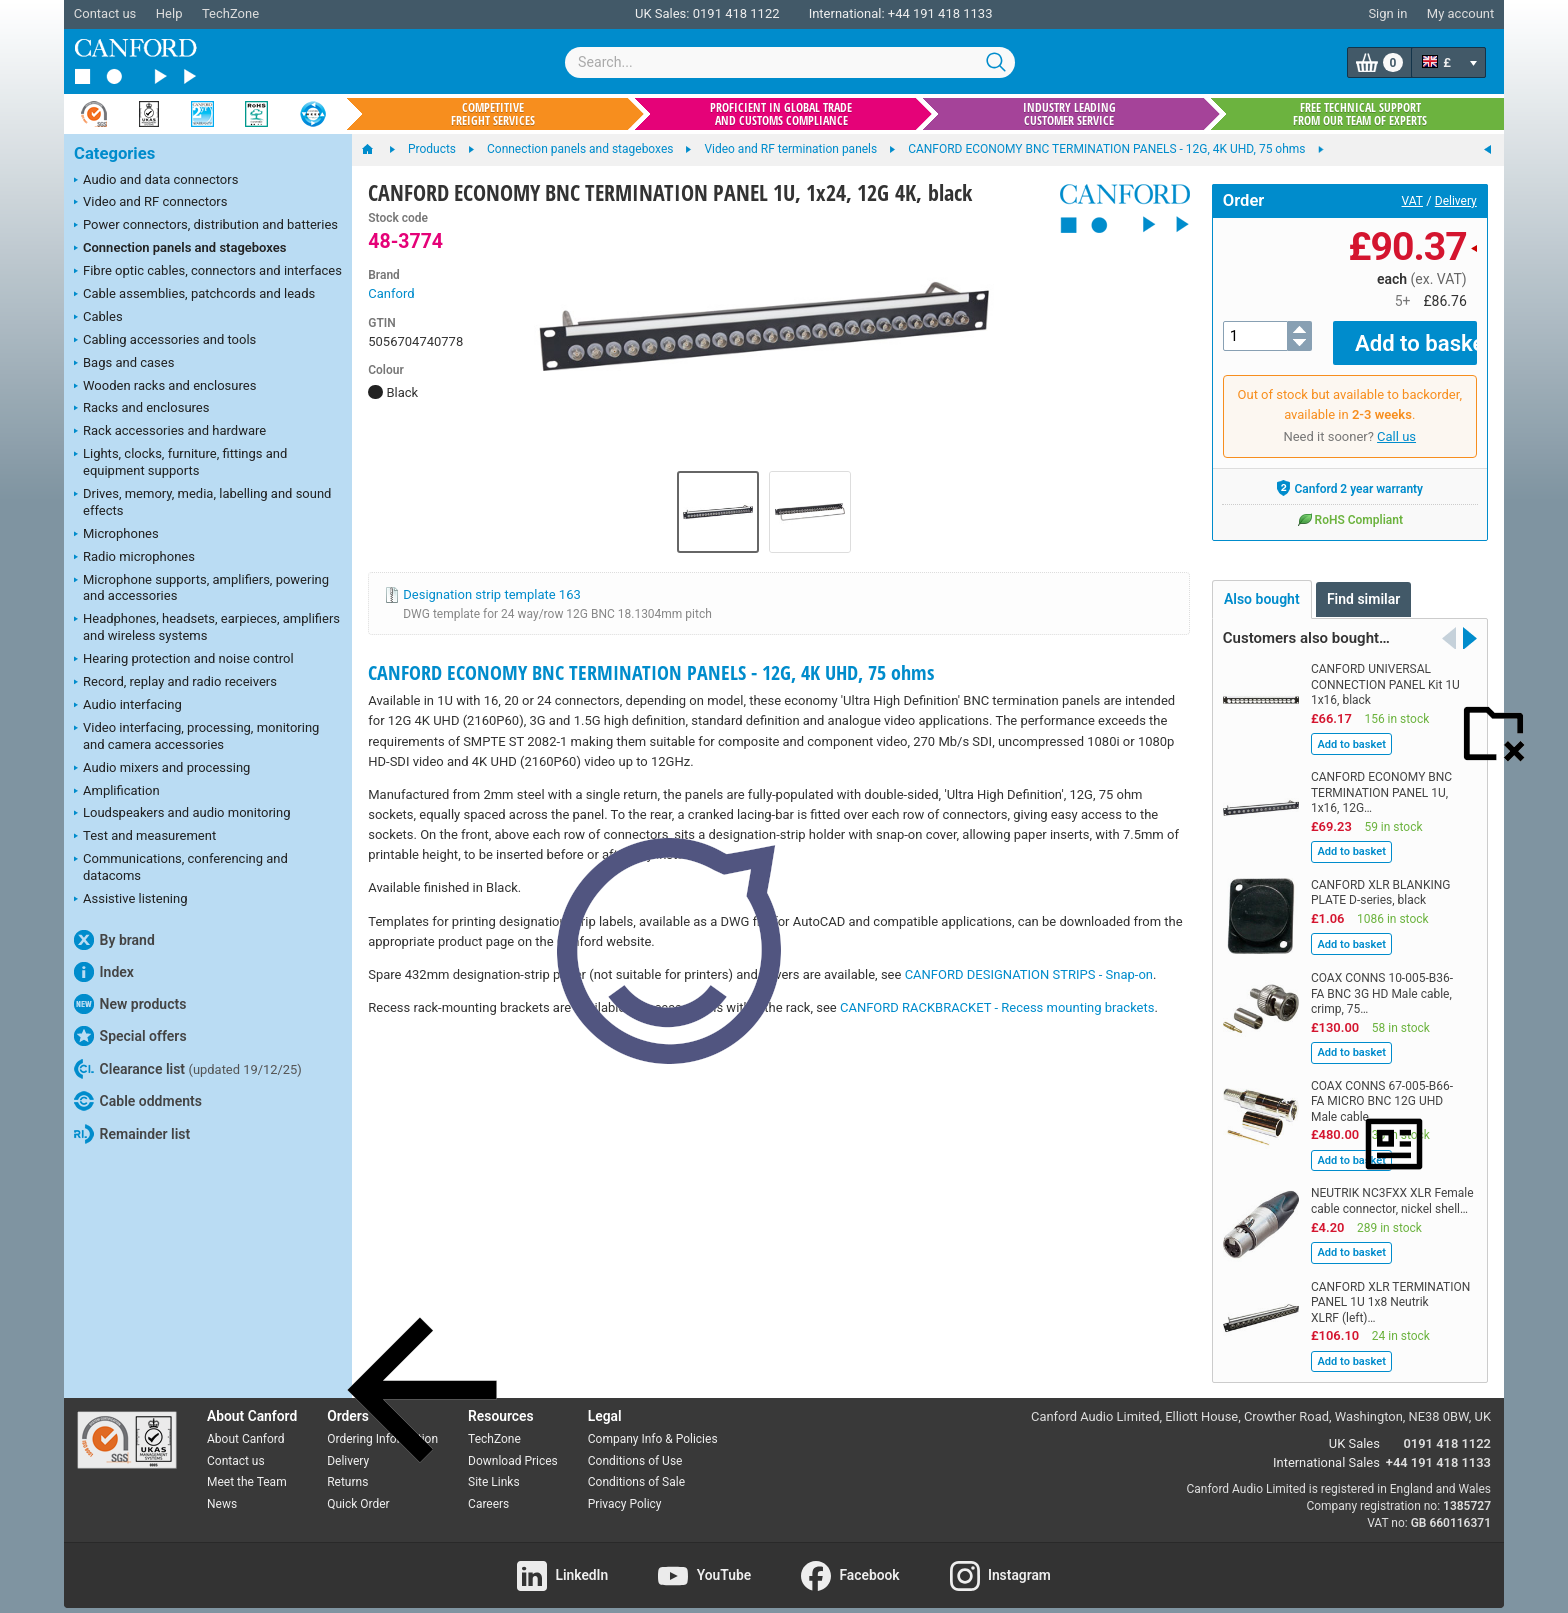  What do you see at coordinates (1493, 733) in the screenshot?
I see `close or collapse a folder` at bounding box center [1493, 733].